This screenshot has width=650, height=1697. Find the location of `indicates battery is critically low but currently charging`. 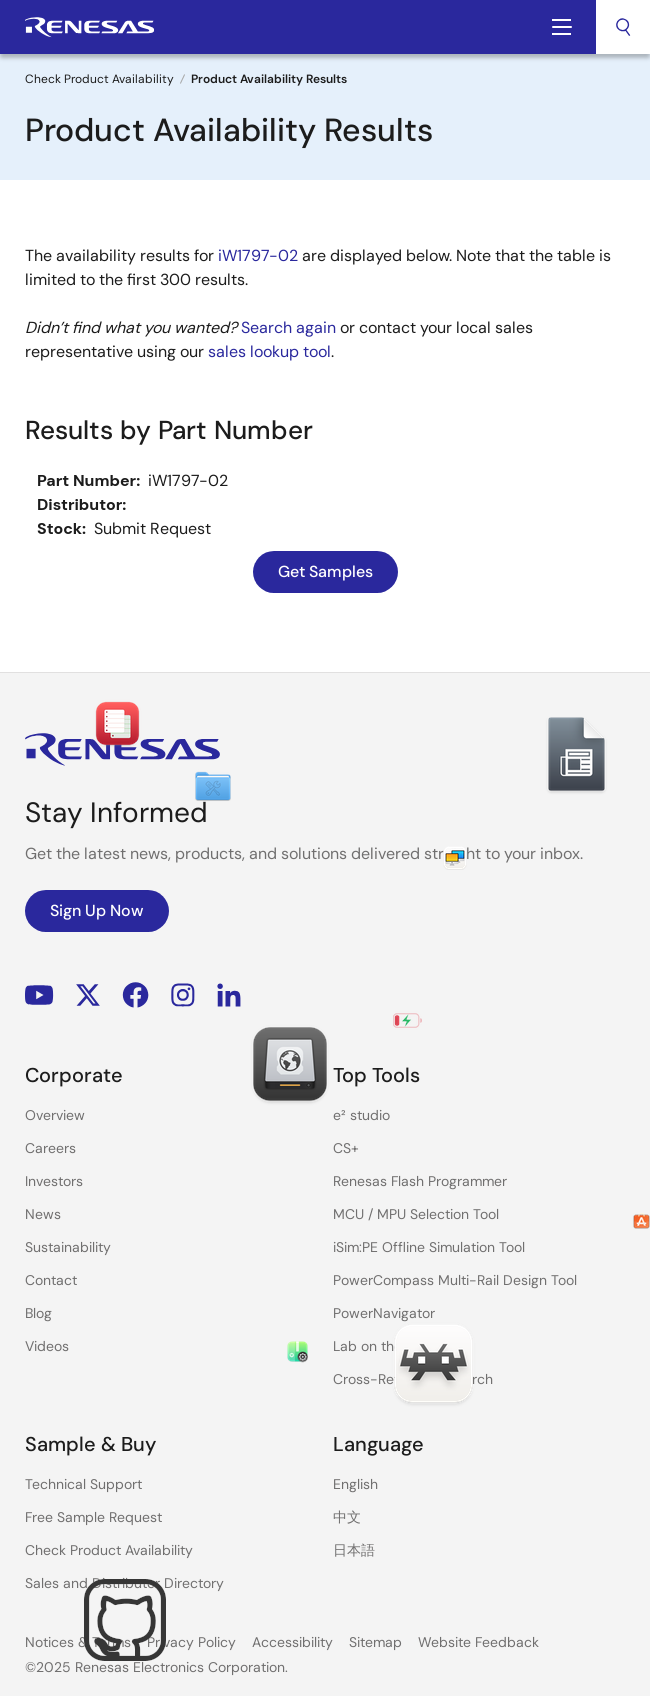

indicates battery is critically low but currently charging is located at coordinates (407, 1020).